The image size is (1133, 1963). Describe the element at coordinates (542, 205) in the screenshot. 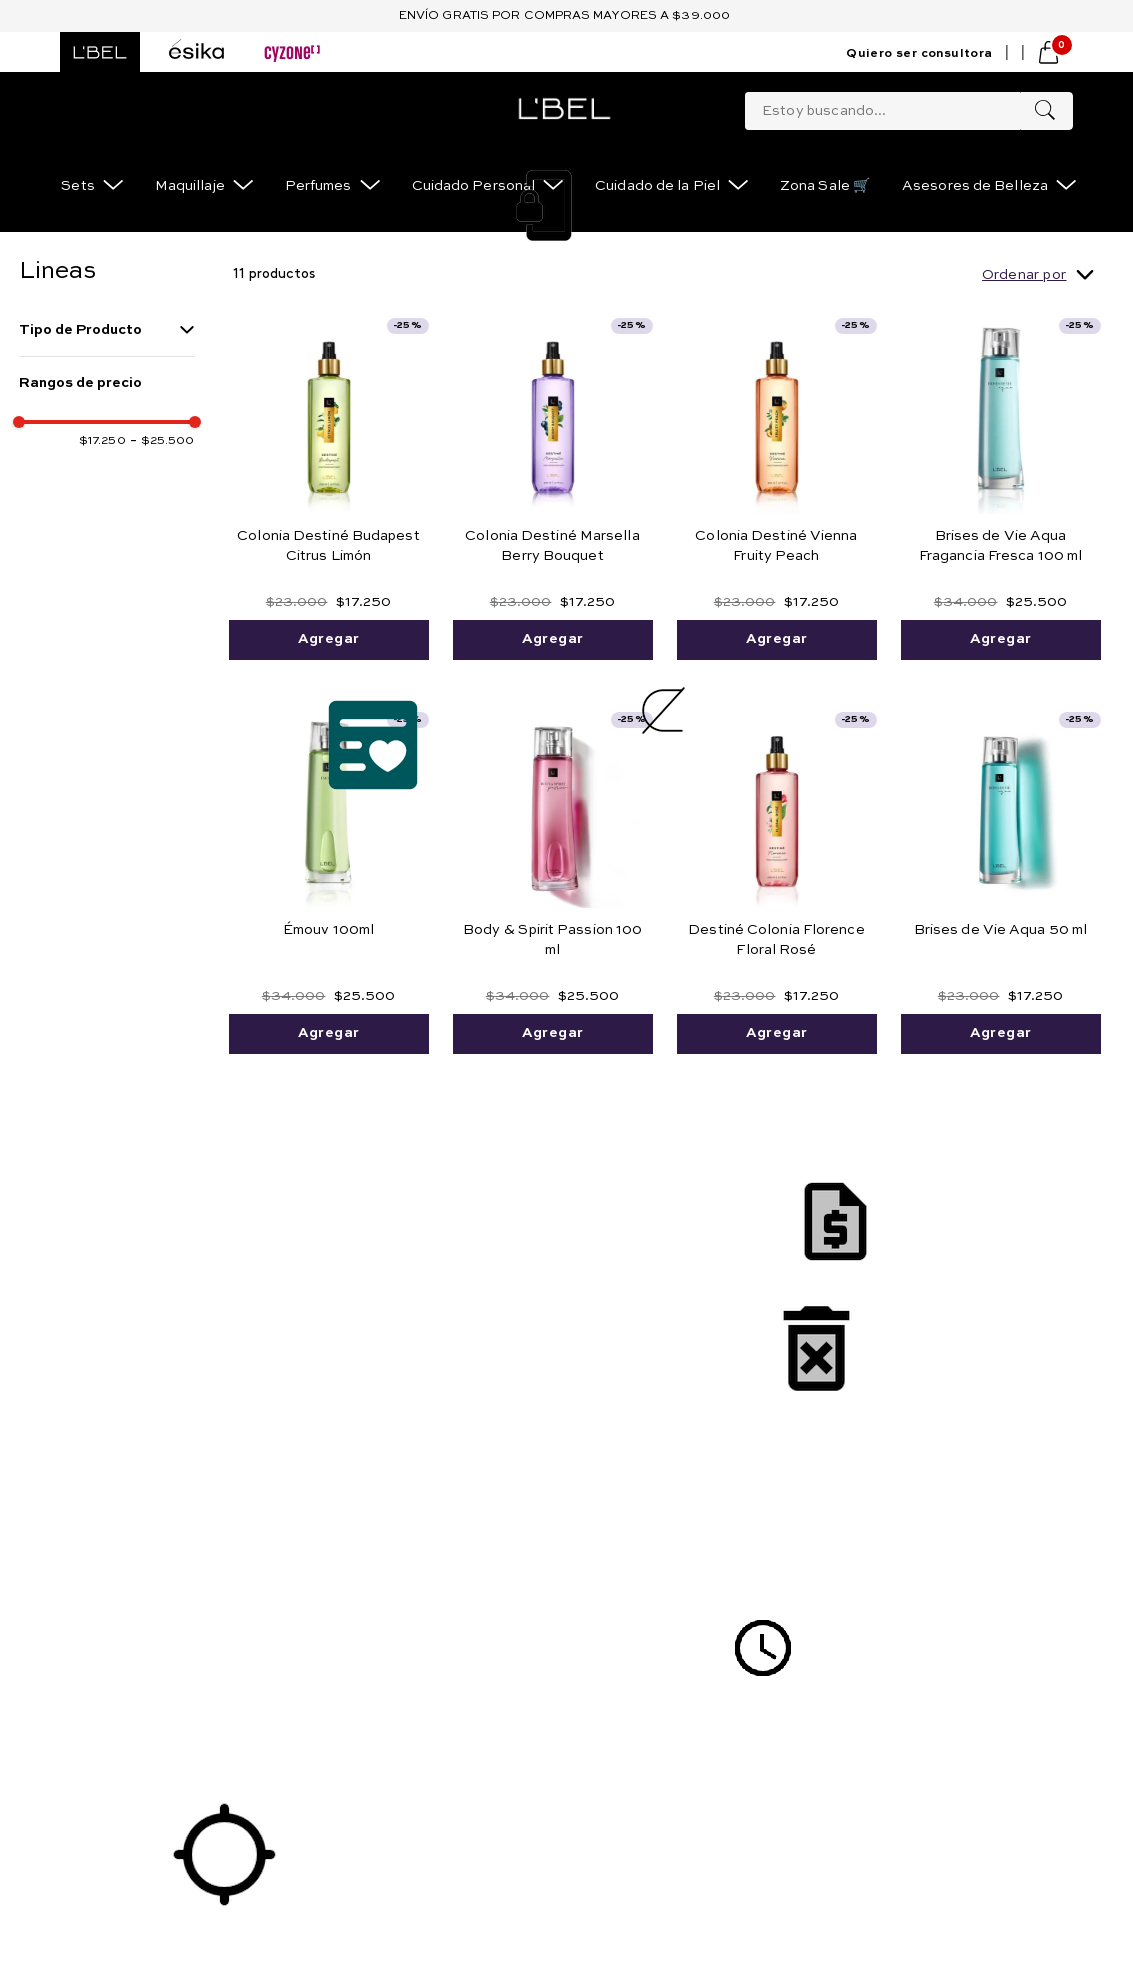

I see `enable device lock for linked phones` at that location.